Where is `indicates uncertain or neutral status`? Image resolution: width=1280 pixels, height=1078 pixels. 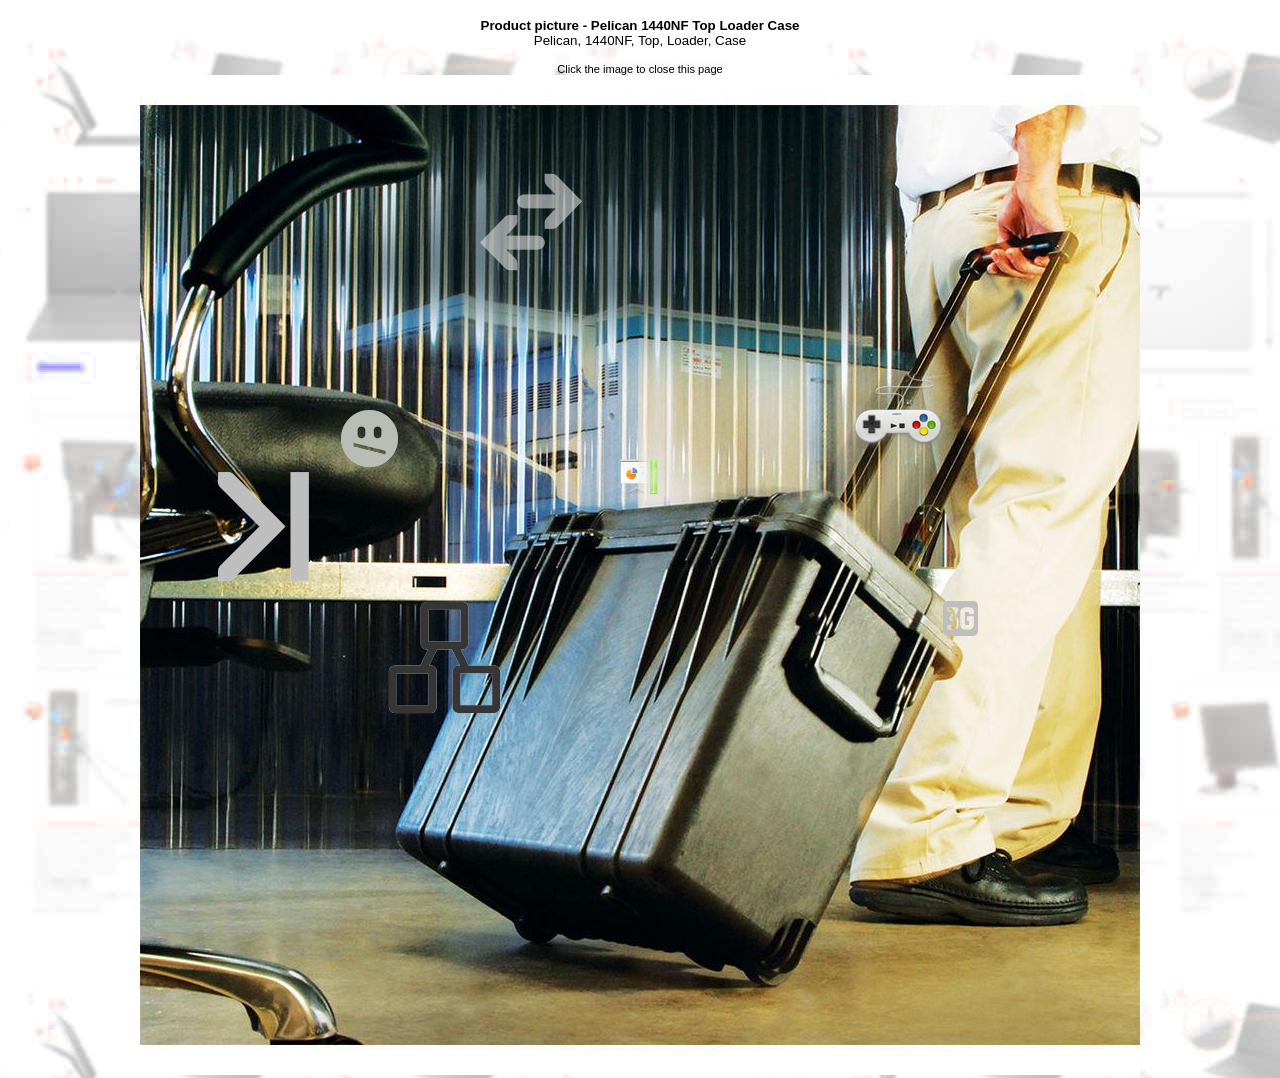
indicates uncertain or neutral status is located at coordinates (369, 438).